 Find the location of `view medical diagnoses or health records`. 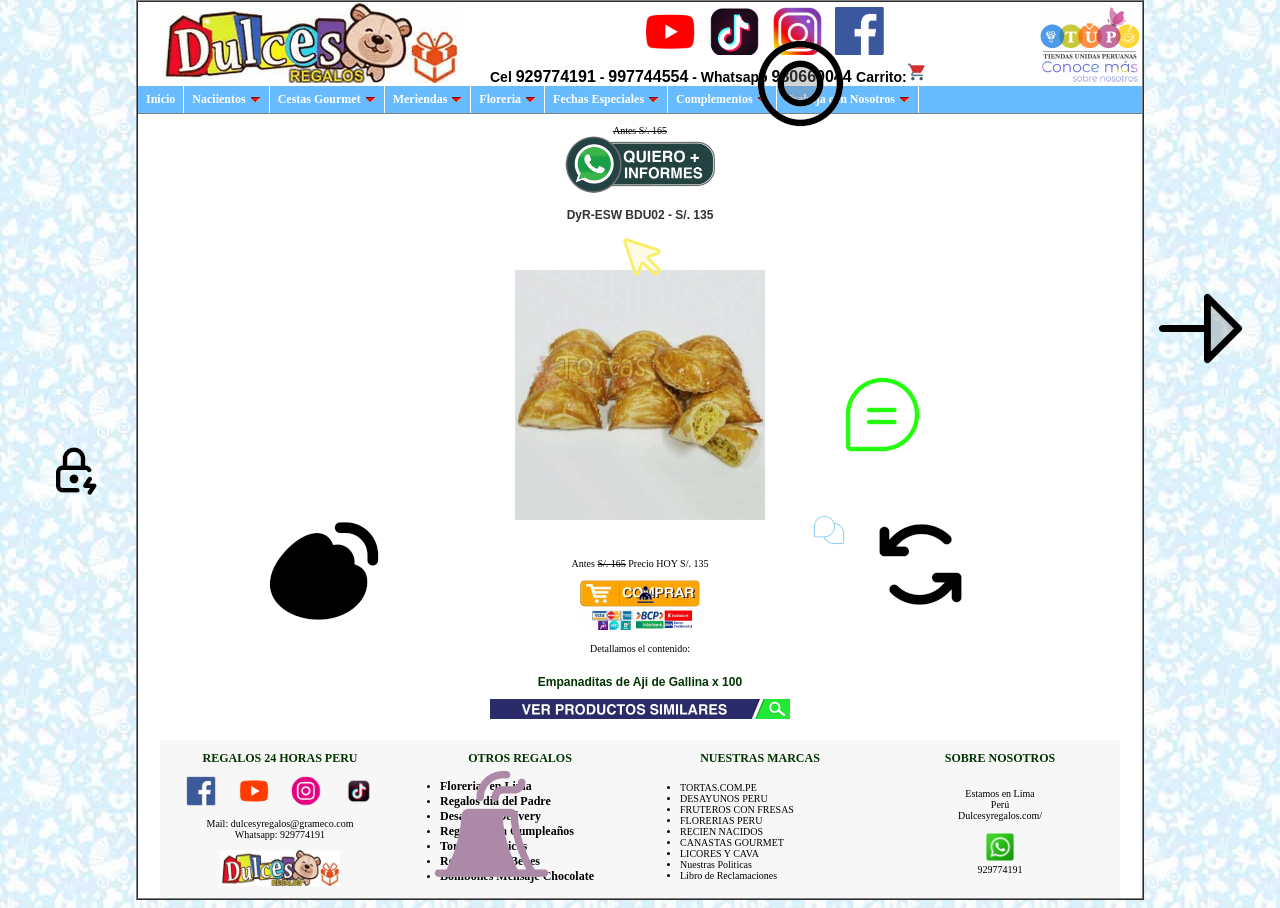

view medical diagnoses or health records is located at coordinates (645, 594).